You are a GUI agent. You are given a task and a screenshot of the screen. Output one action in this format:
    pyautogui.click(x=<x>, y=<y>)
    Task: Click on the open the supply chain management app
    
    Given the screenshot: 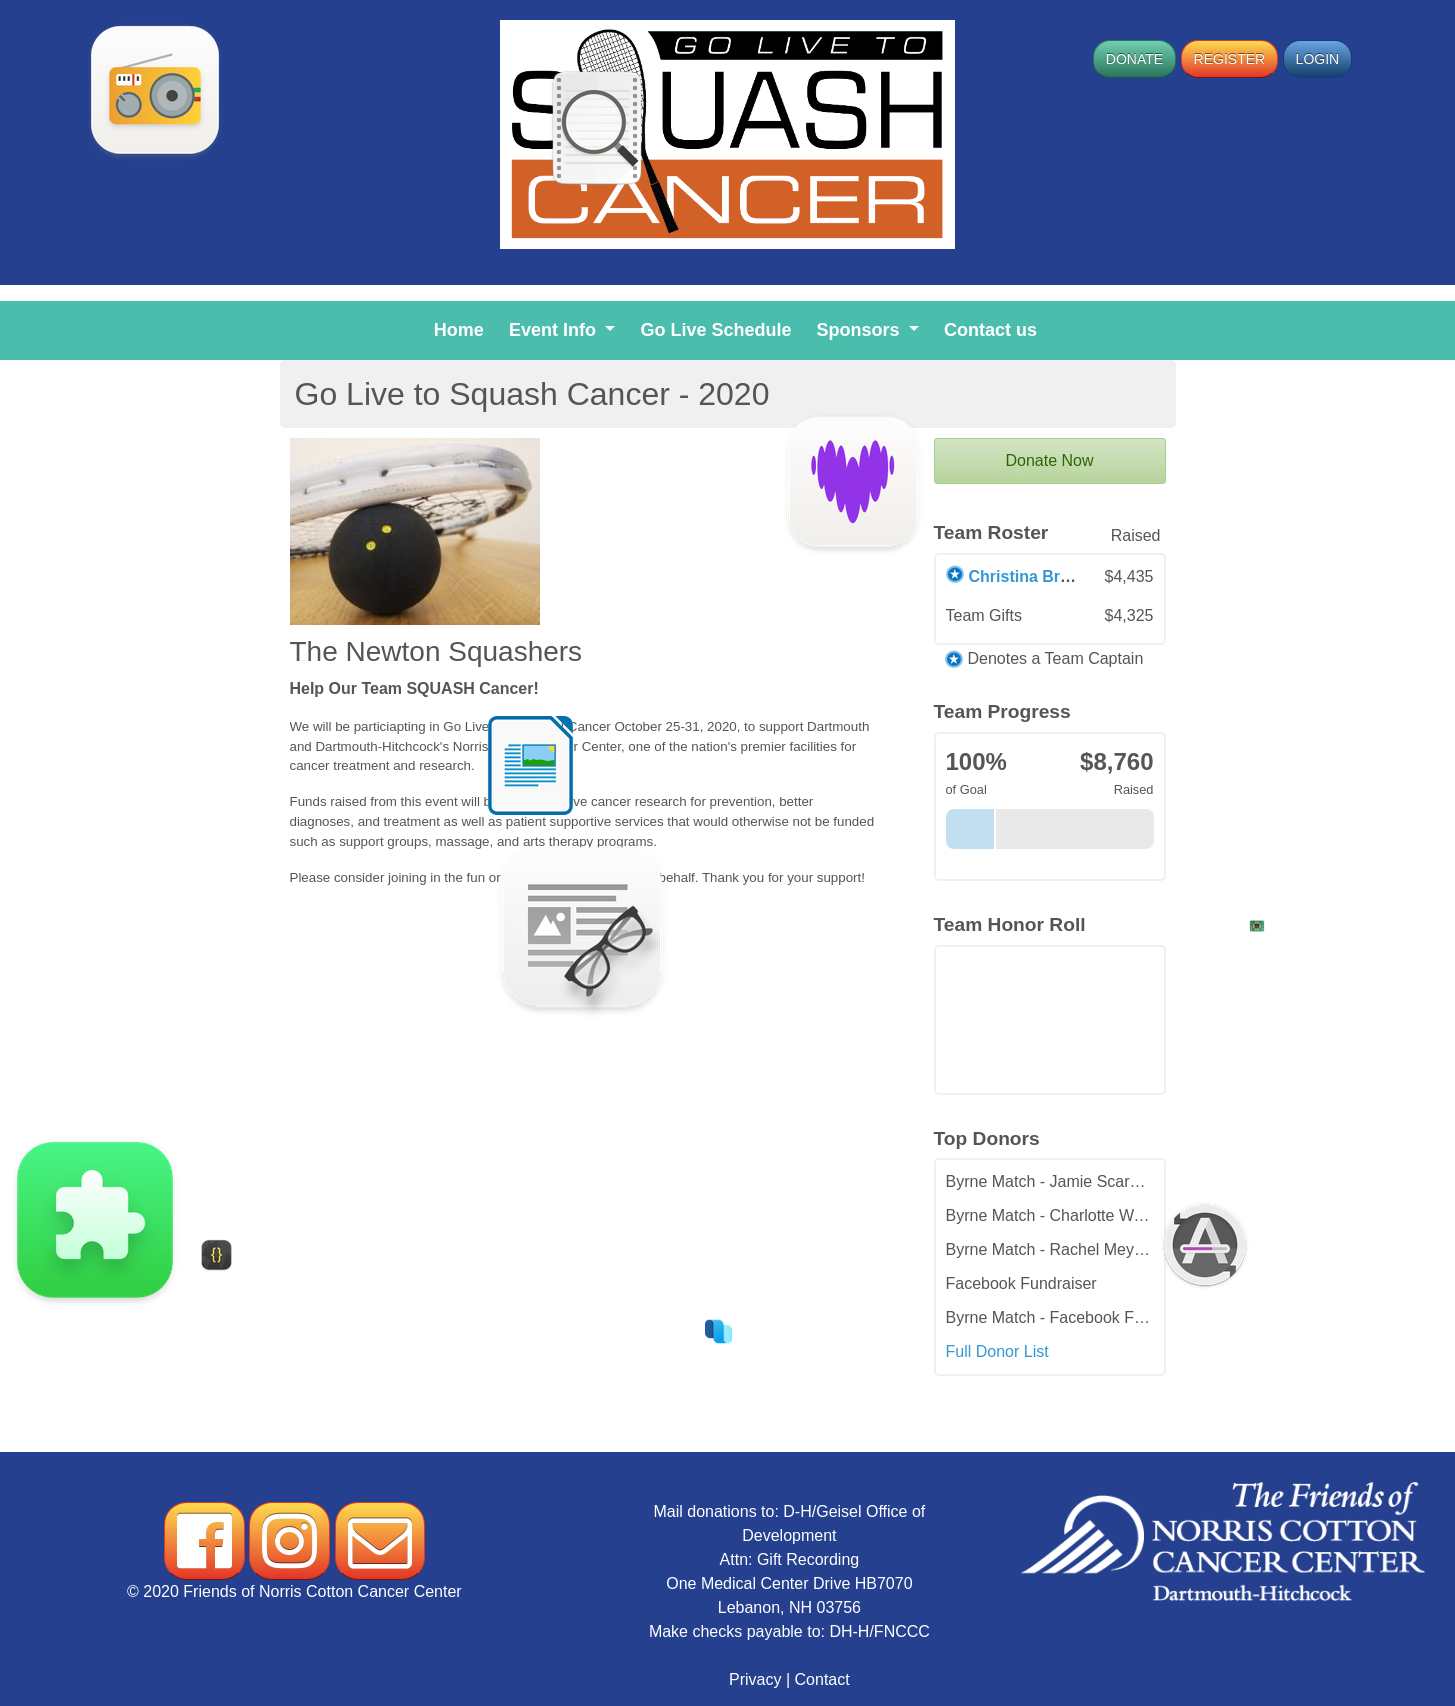 What is the action you would take?
    pyautogui.click(x=718, y=1331)
    